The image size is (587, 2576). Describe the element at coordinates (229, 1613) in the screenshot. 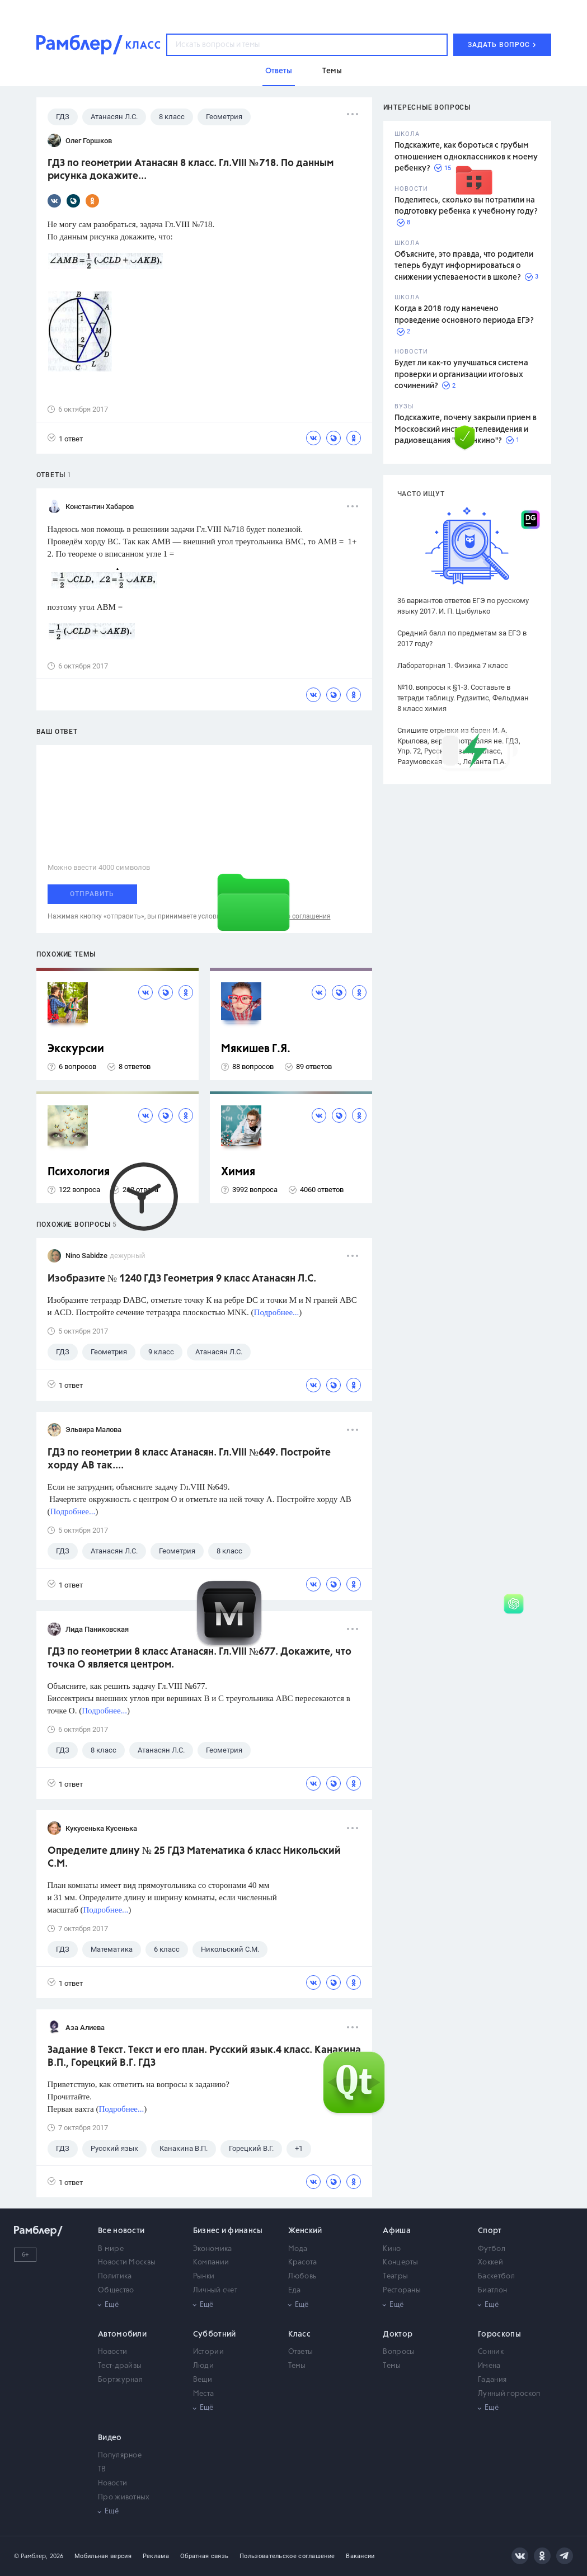

I see `open MeetingBar app for calendar and meeting management` at that location.